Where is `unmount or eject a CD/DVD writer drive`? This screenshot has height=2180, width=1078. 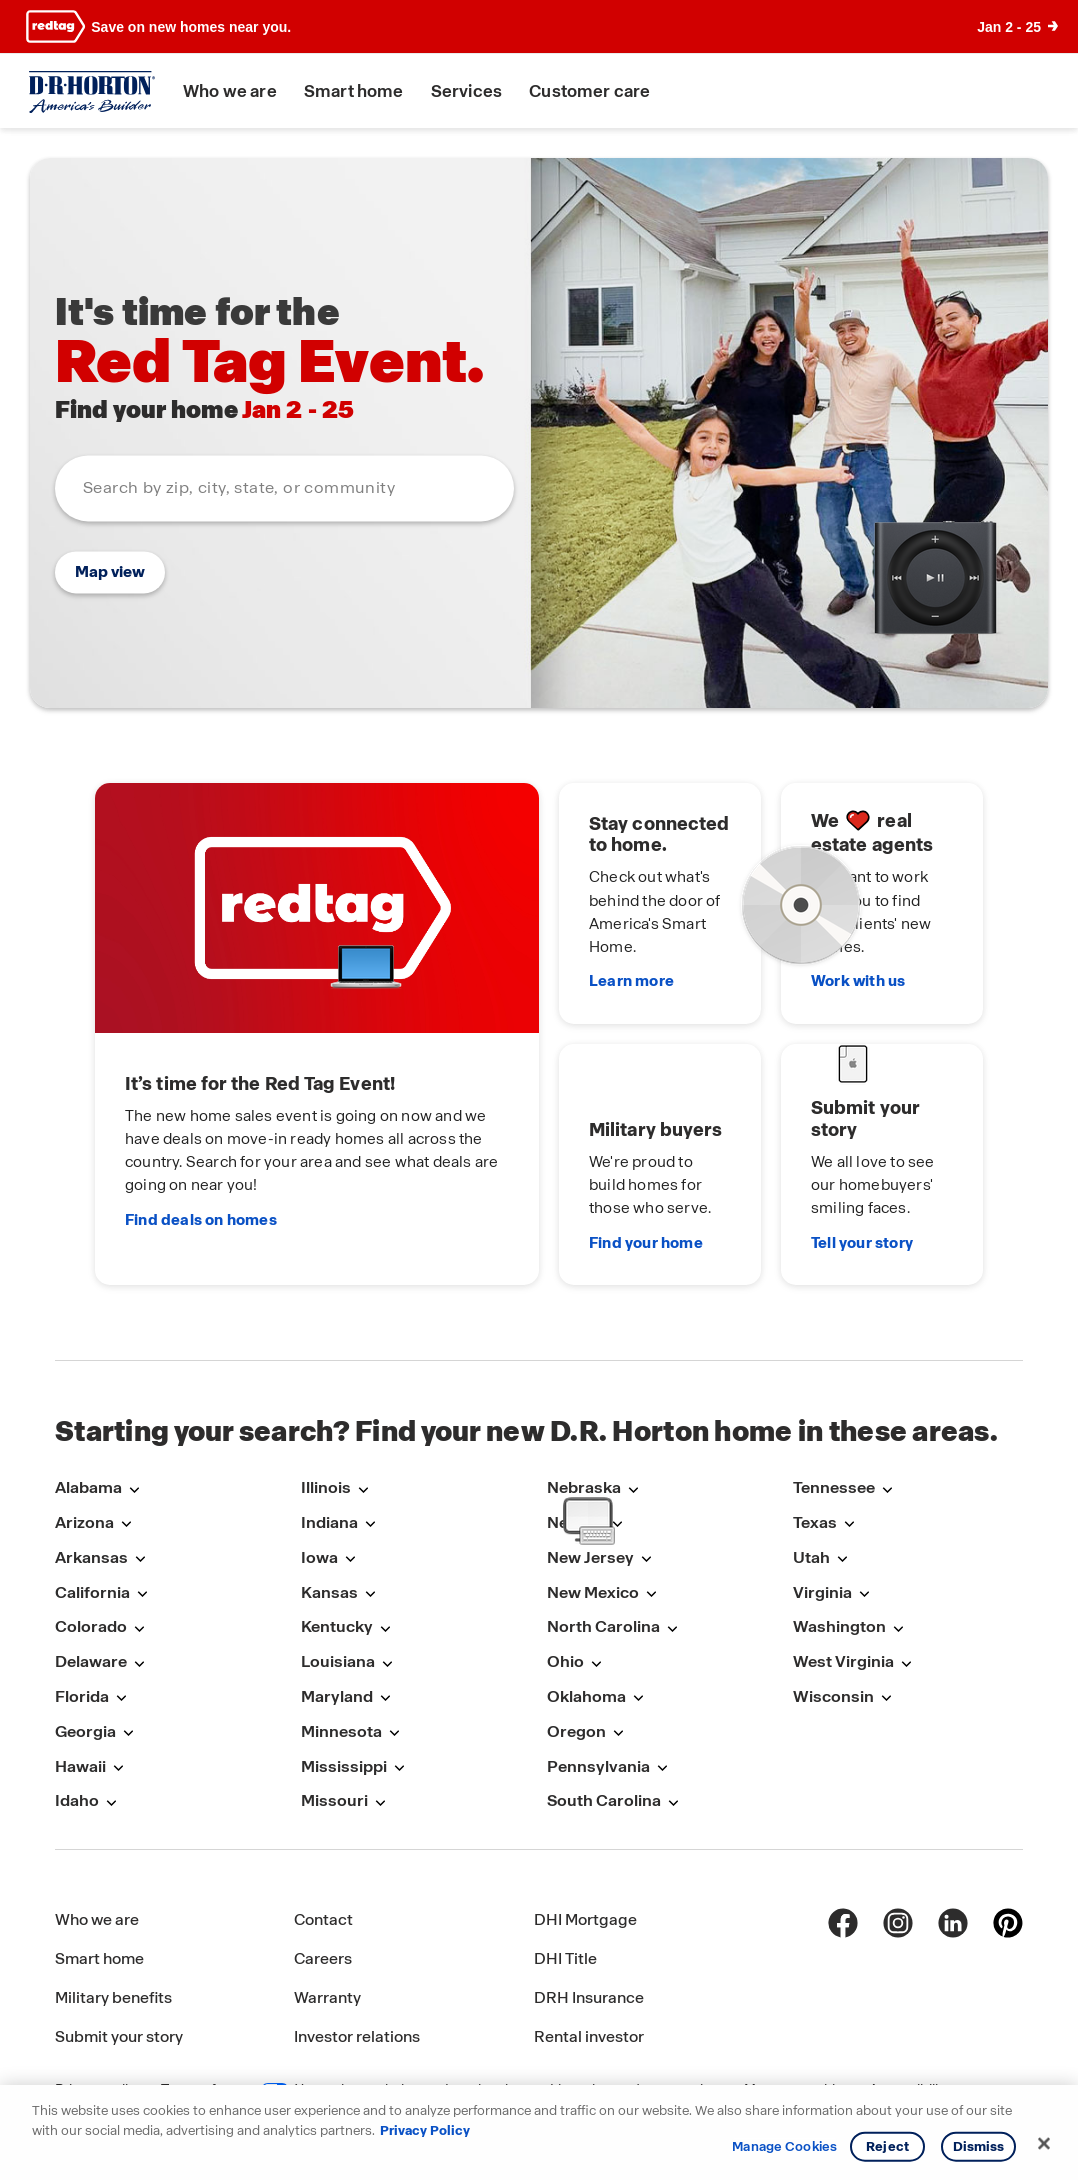 unmount or eject a CD/DVD writer drive is located at coordinates (801, 905).